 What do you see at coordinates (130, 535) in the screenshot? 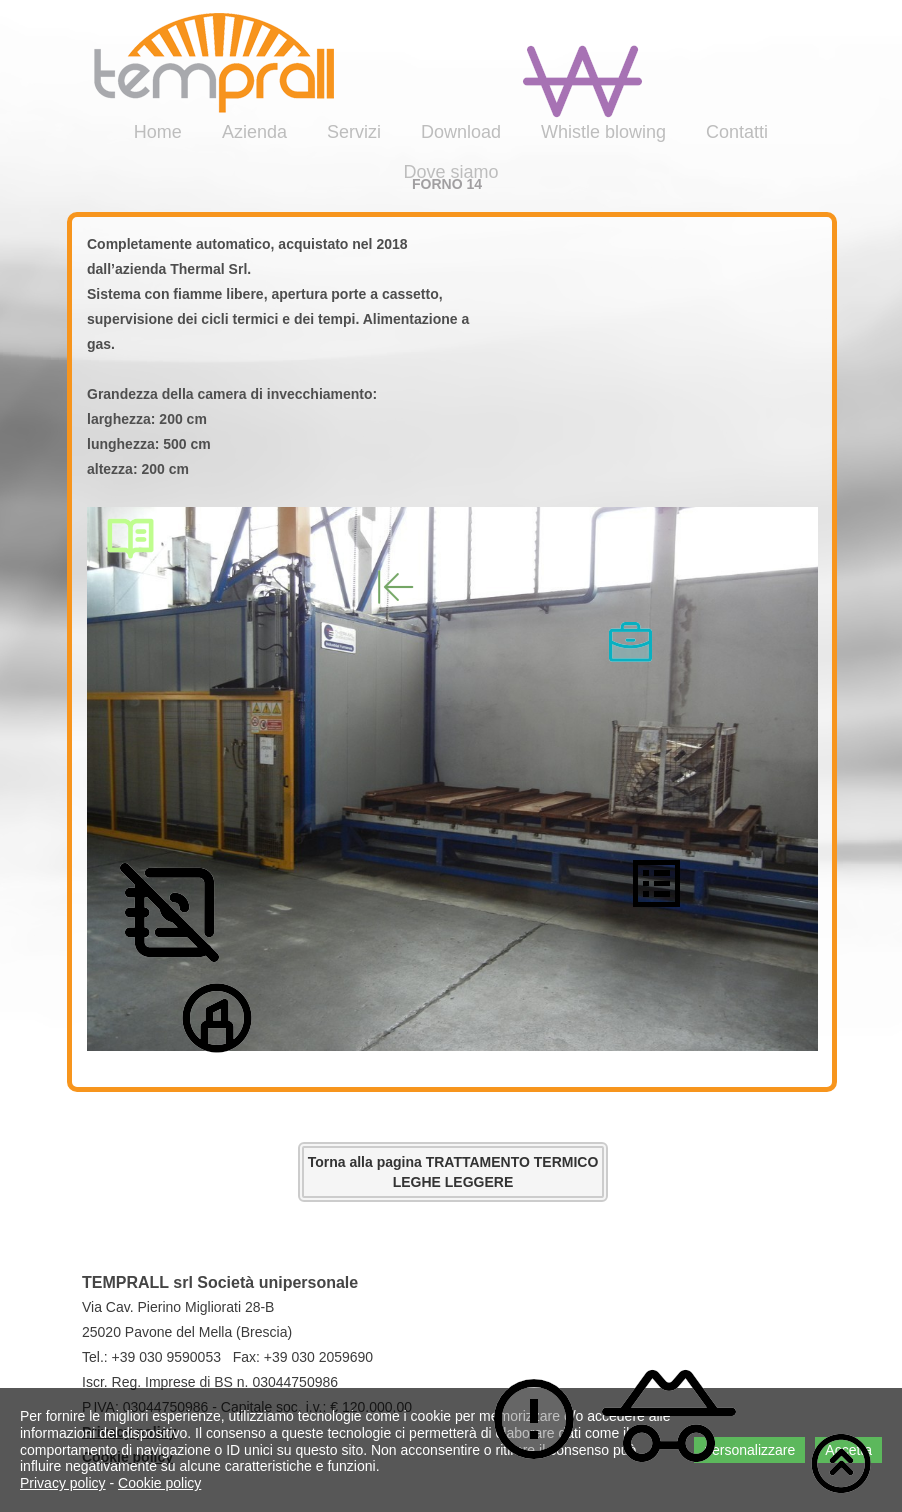
I see `open reading mode or e-reader` at bounding box center [130, 535].